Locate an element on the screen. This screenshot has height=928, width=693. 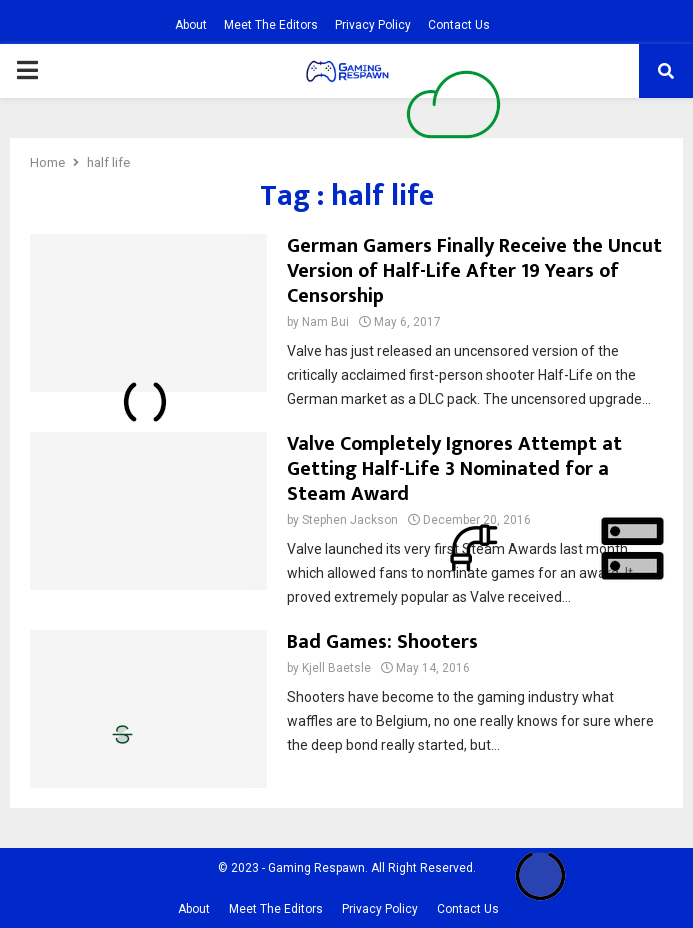
apply strikethrough formatting to selected text is located at coordinates (122, 734).